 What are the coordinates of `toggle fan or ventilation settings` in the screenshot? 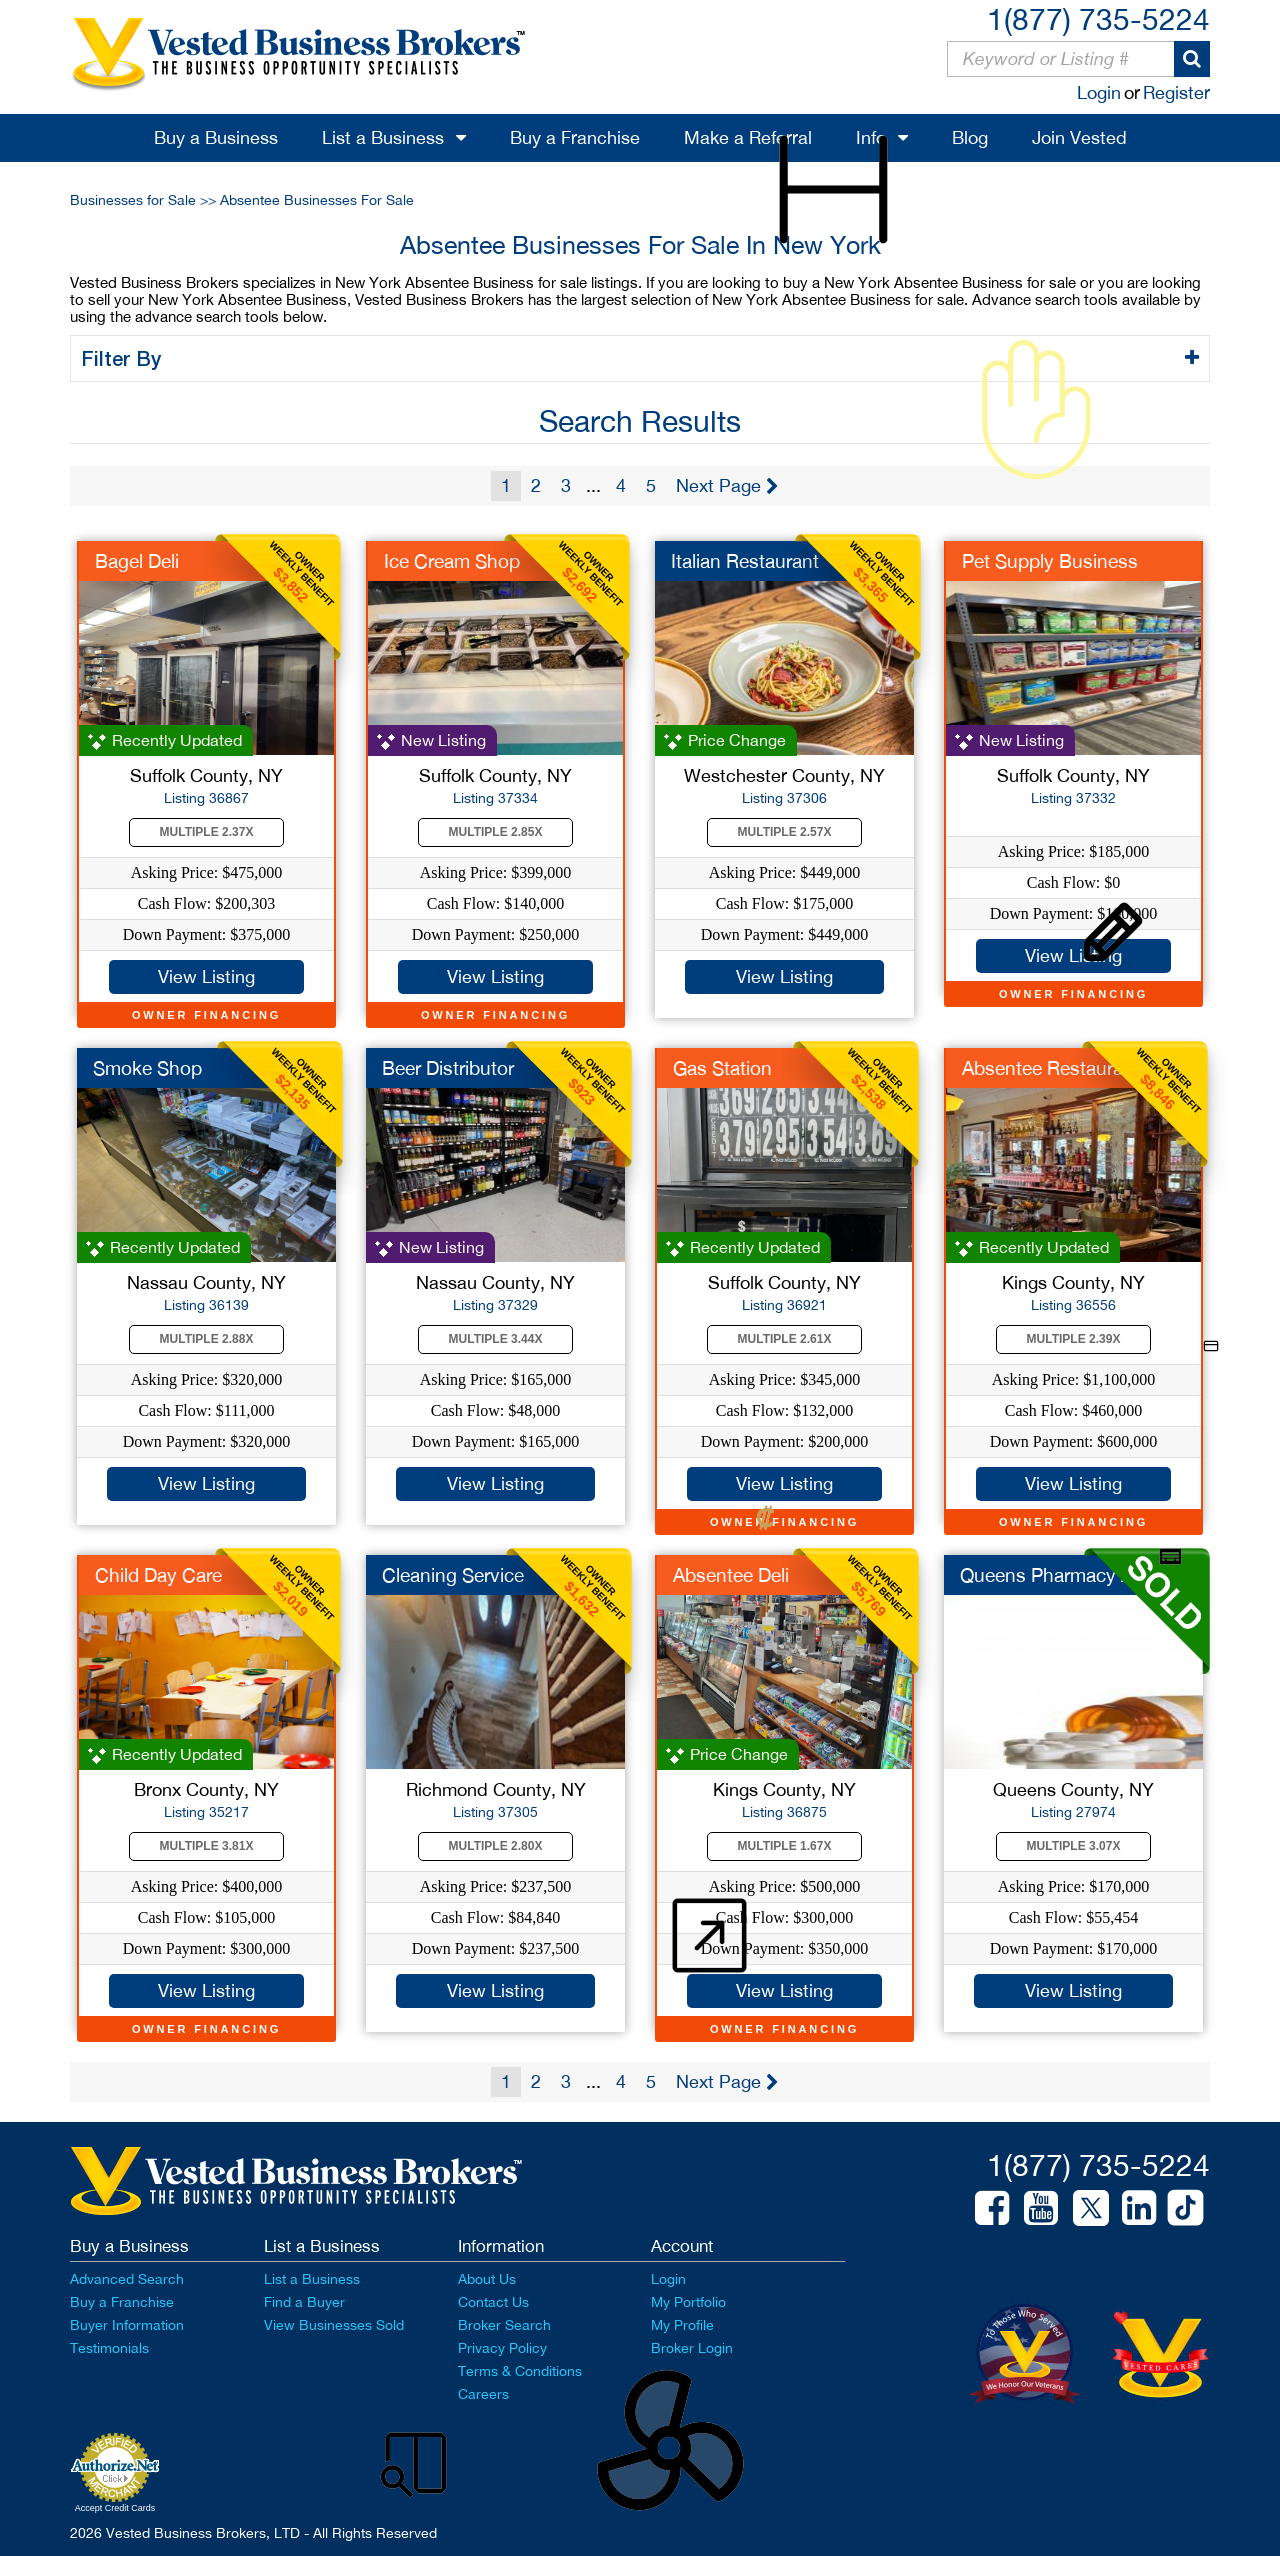 It's located at (669, 2448).